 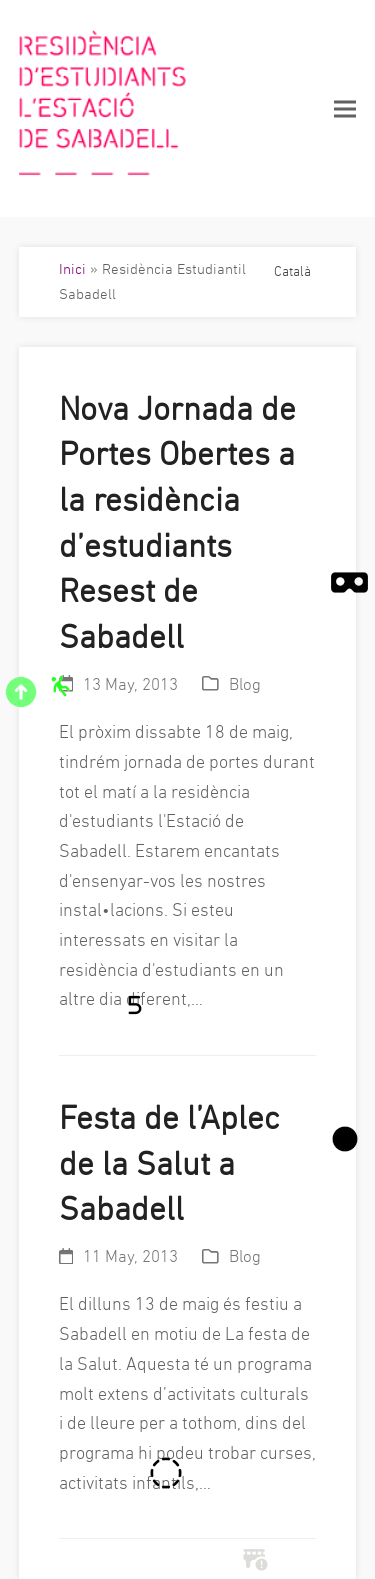 I want to click on indicates a pending or in-progress state, so click(x=166, y=1473).